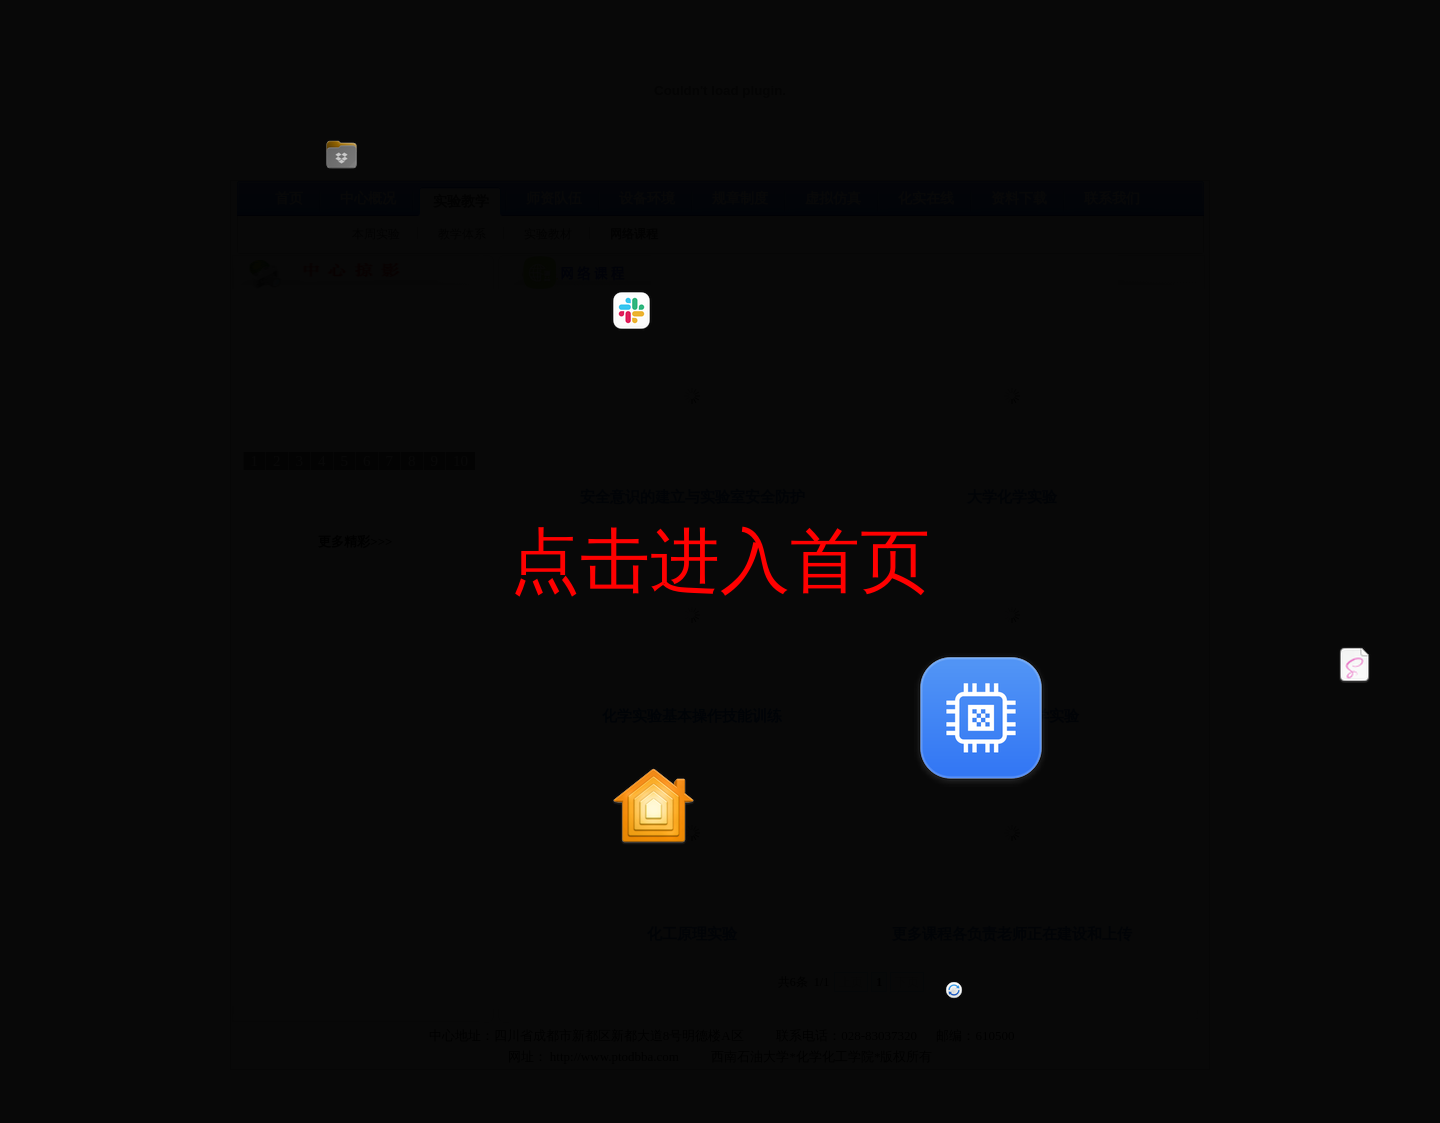  Describe the element at coordinates (653, 805) in the screenshot. I see `open home settings or preferences` at that location.